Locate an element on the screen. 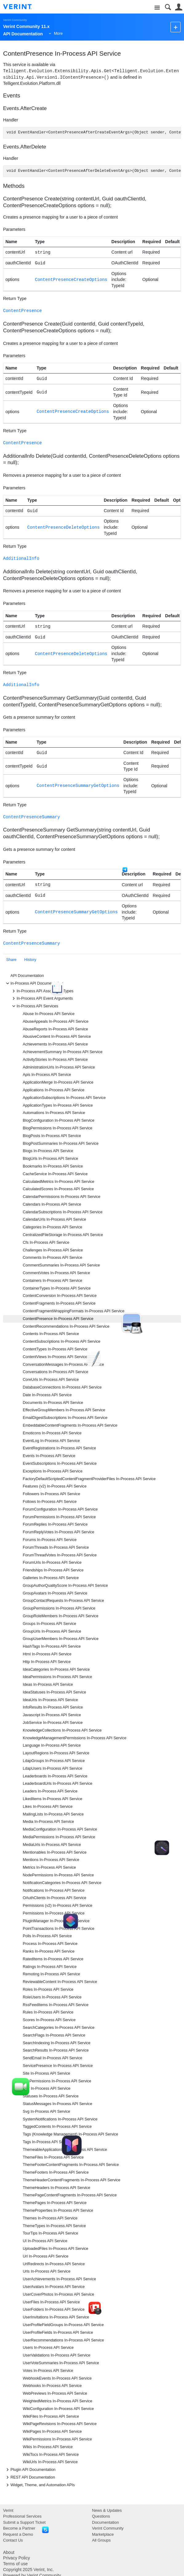 The width and height of the screenshot is (184, 2576). open notes-up markdown note-taking app is located at coordinates (57, 989).